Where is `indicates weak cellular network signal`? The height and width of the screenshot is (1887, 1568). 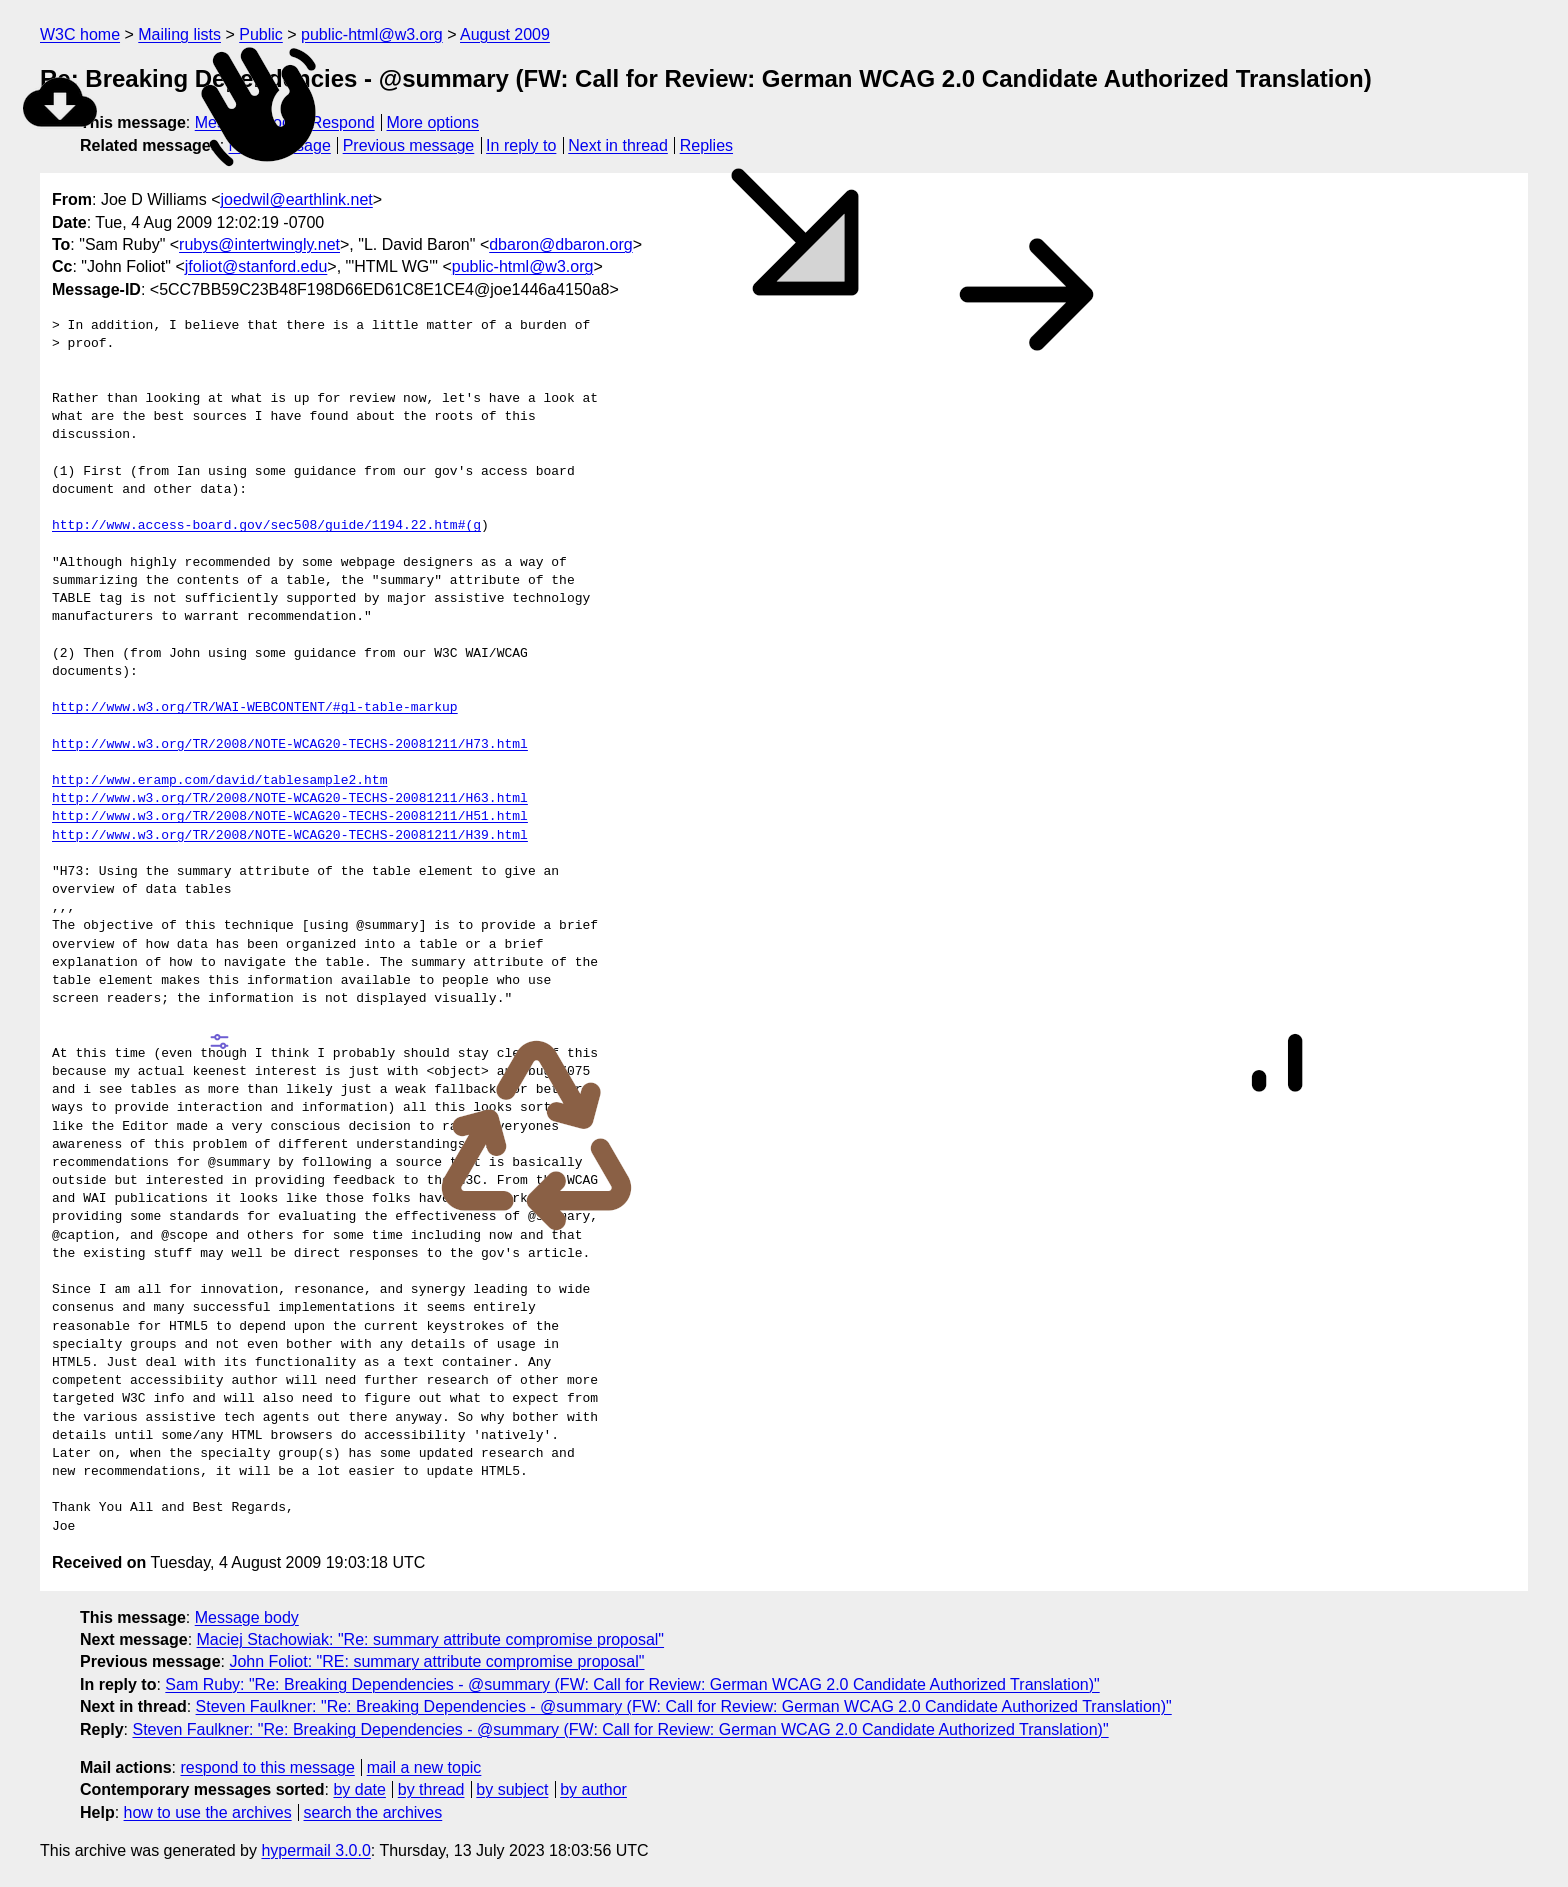
indicates weak cellular network signal is located at coordinates (1338, 1019).